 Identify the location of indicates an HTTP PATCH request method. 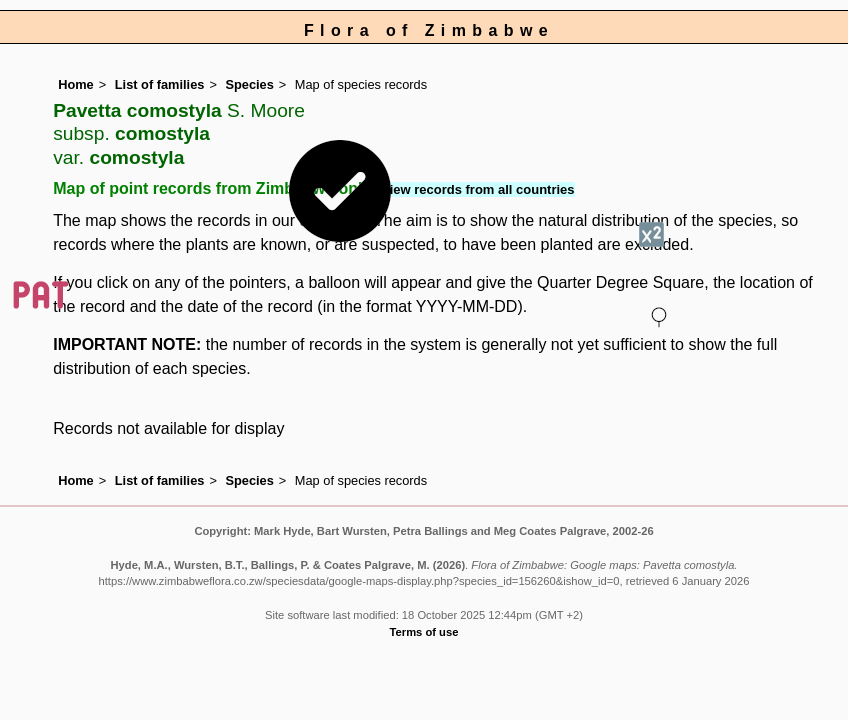
(41, 295).